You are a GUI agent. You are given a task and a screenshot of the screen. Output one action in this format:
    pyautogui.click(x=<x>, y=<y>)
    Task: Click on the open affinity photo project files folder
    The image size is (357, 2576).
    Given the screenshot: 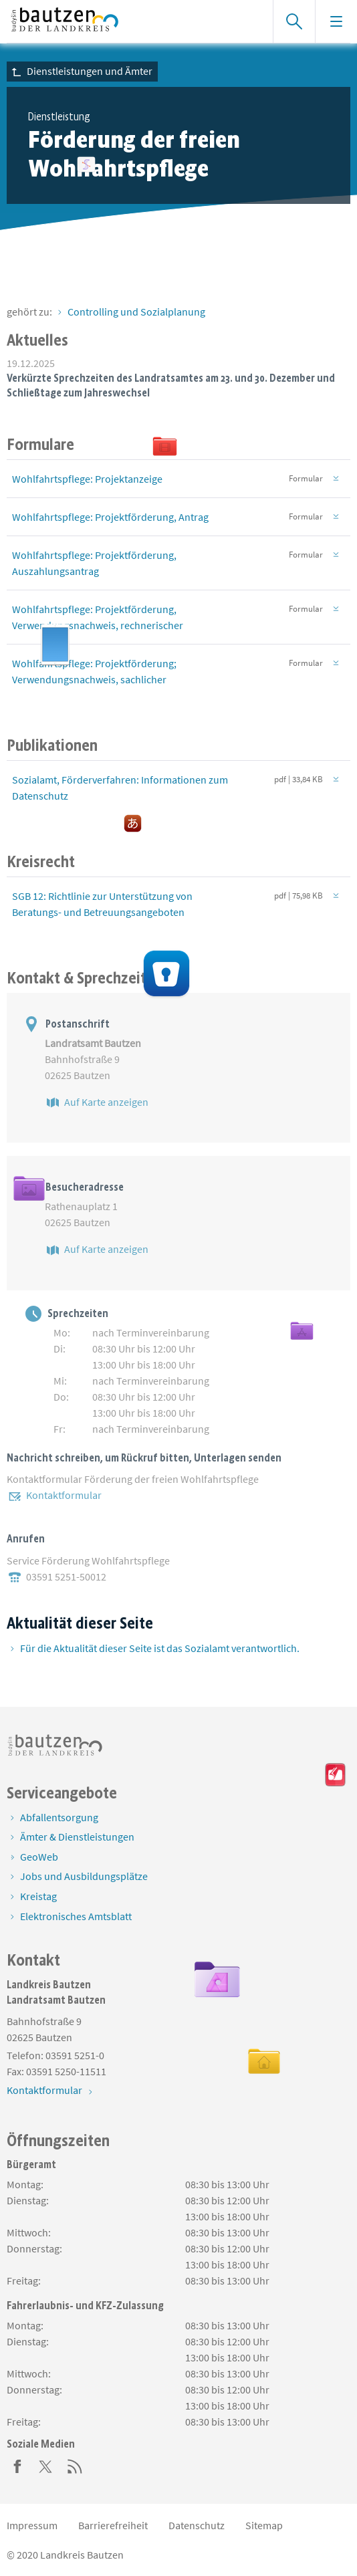 What is the action you would take?
    pyautogui.click(x=217, y=1980)
    